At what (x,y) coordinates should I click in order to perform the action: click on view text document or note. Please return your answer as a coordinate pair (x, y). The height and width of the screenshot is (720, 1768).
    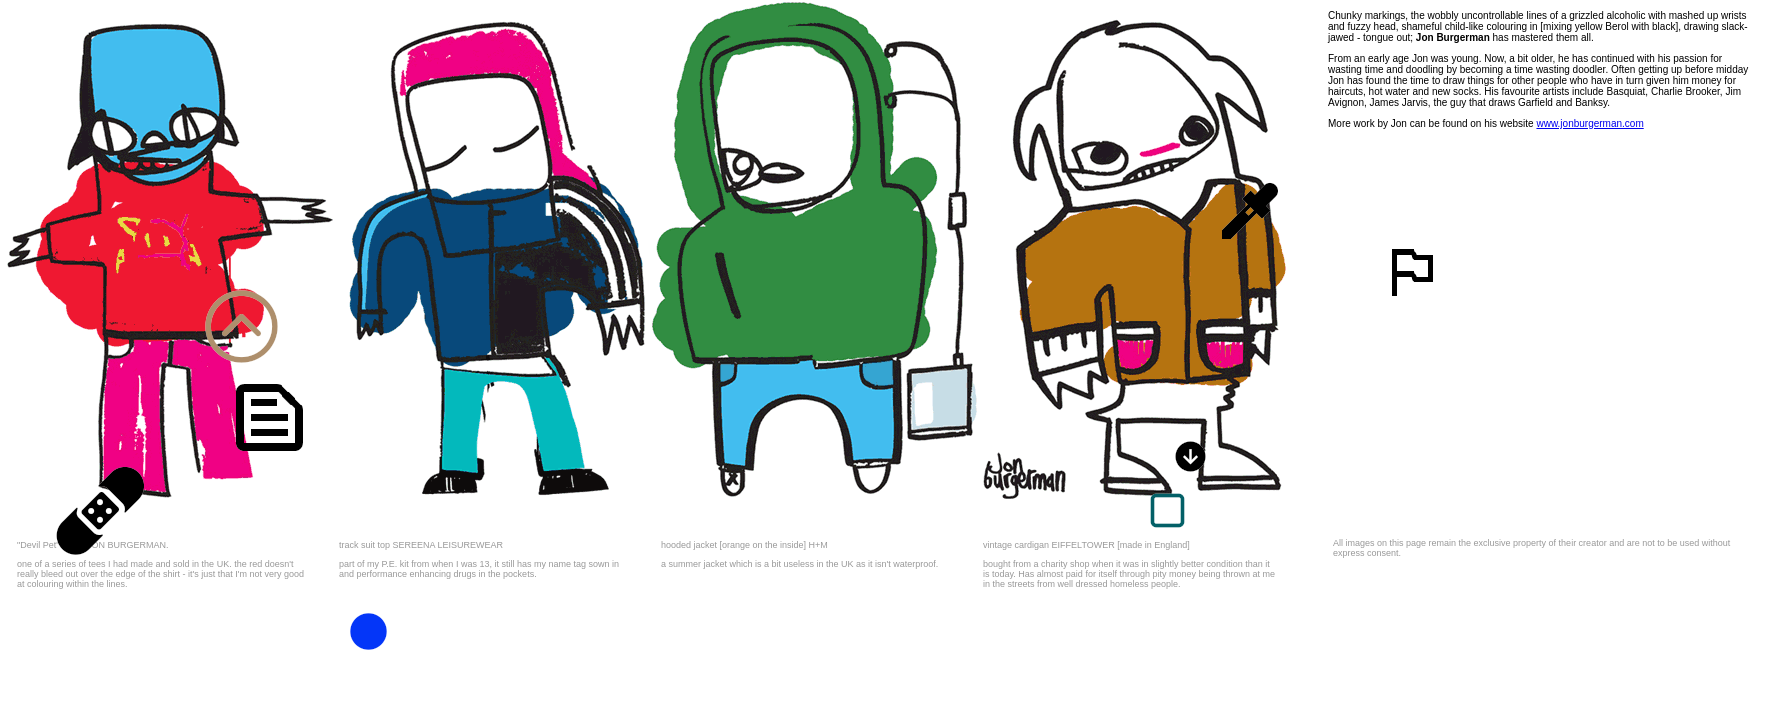
    Looking at the image, I should click on (269, 417).